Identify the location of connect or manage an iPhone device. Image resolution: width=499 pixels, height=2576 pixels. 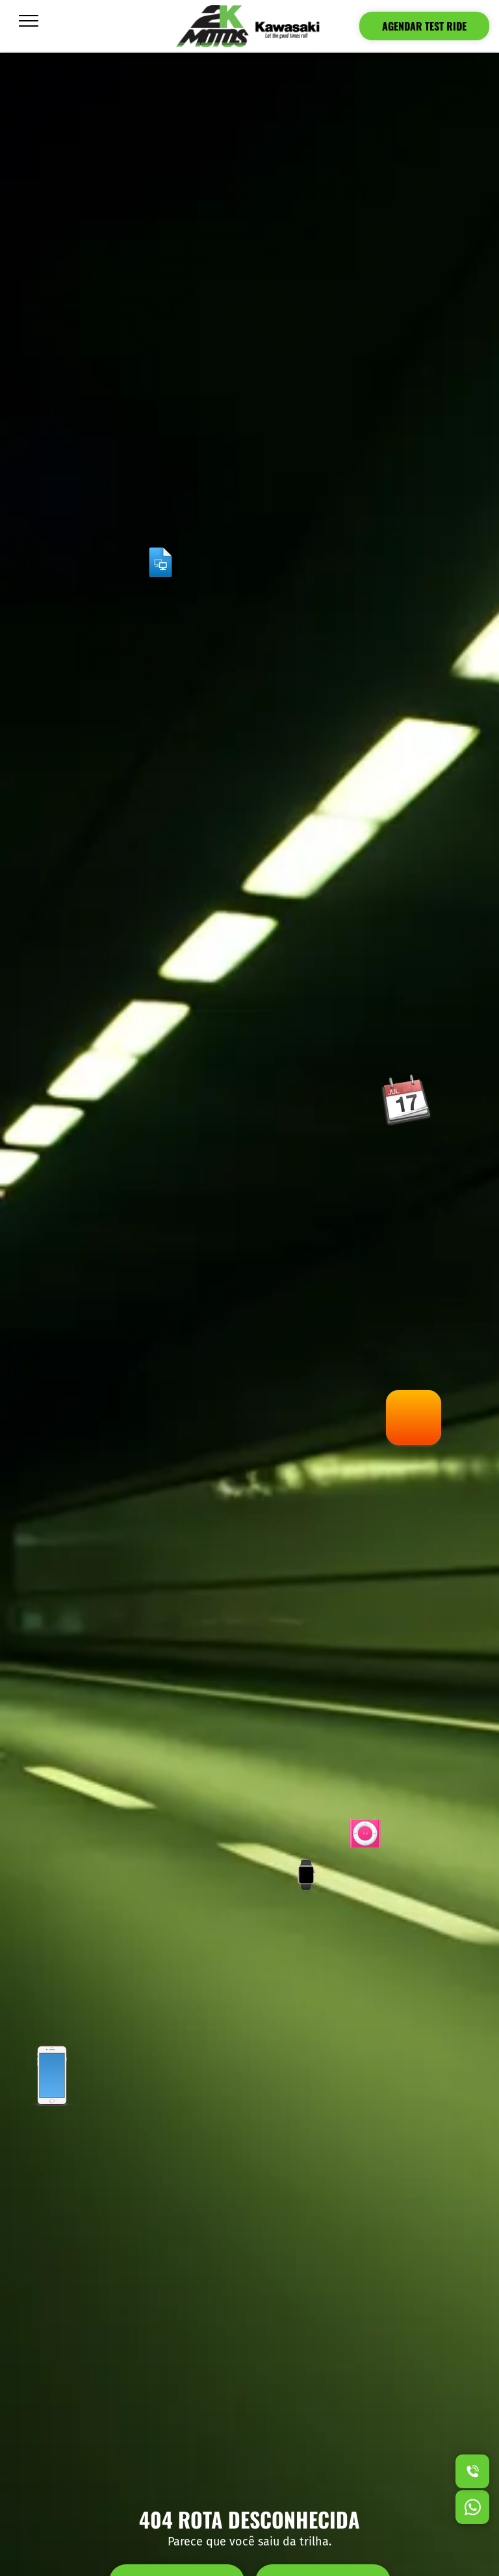
(52, 2076).